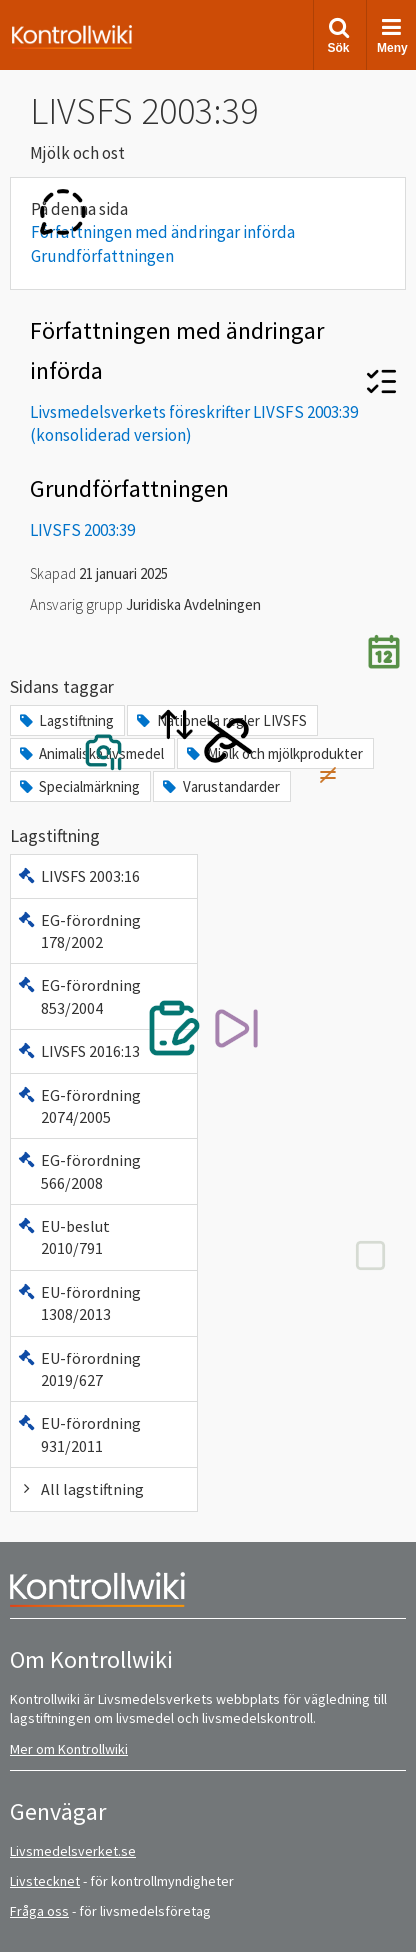 The height and width of the screenshot is (1952, 416). I want to click on edit or fill out a form, so click(172, 1028).